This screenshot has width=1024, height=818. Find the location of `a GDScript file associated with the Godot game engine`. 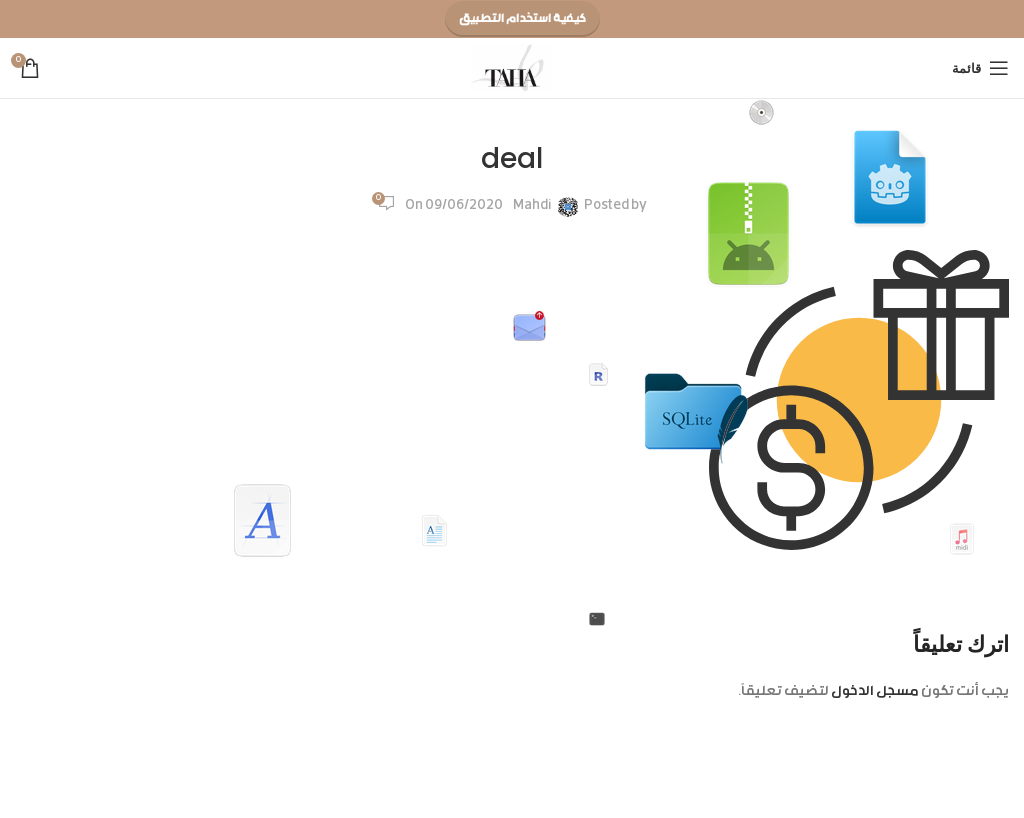

a GDScript file associated with the Godot game engine is located at coordinates (890, 179).